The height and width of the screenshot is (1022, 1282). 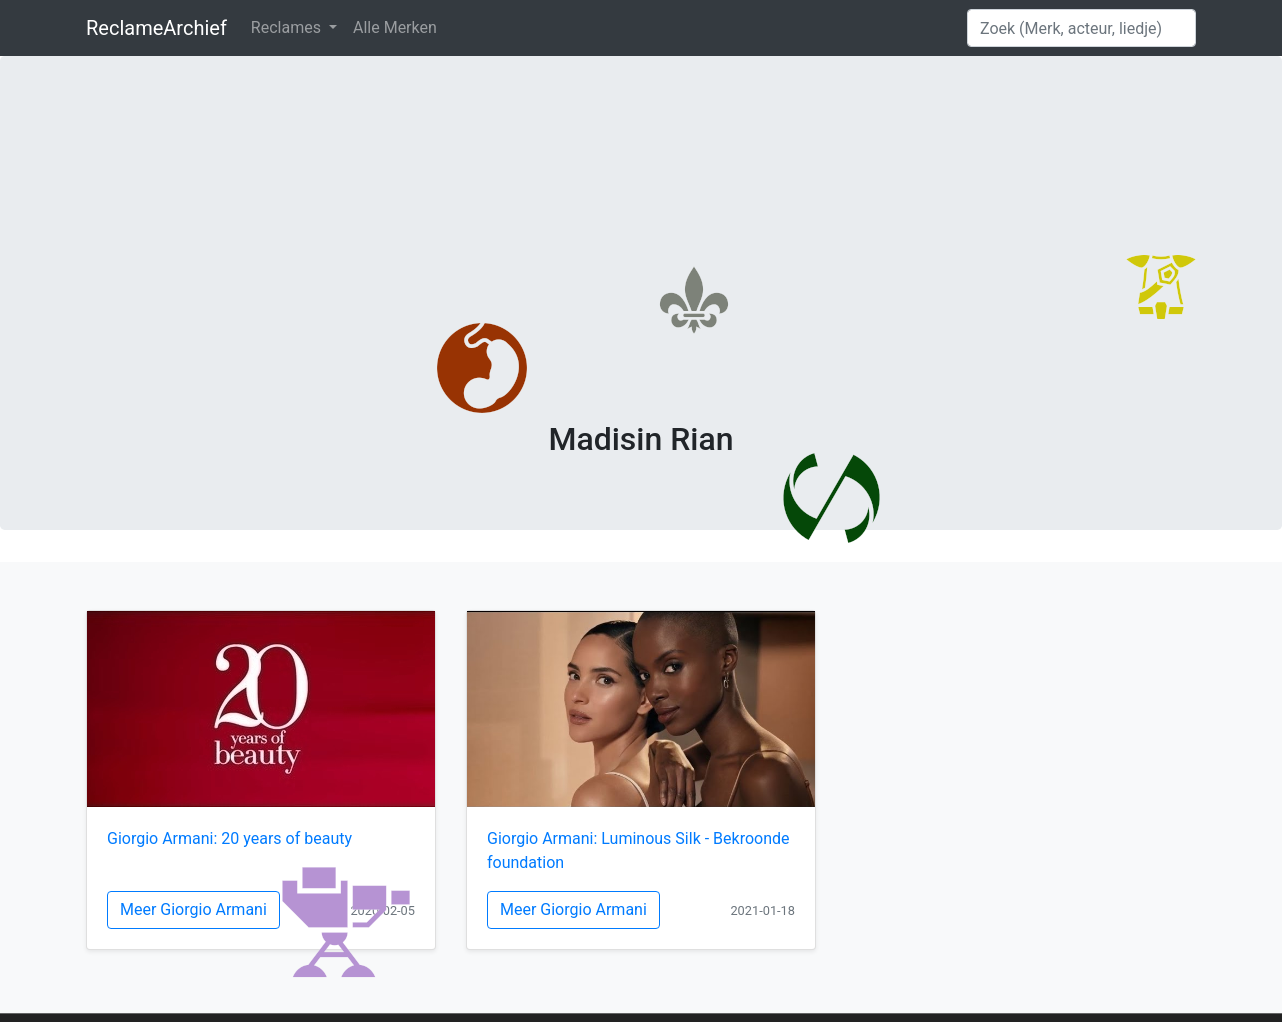 I want to click on equip heart-protecting armor, so click(x=1161, y=287).